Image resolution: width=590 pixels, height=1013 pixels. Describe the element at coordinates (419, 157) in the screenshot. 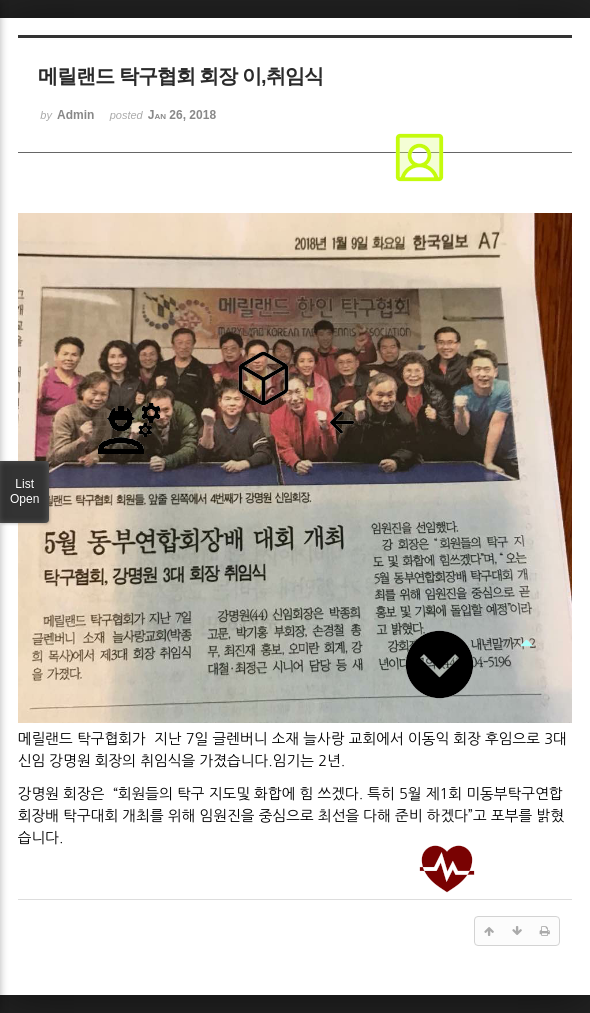

I see `view your profile` at that location.